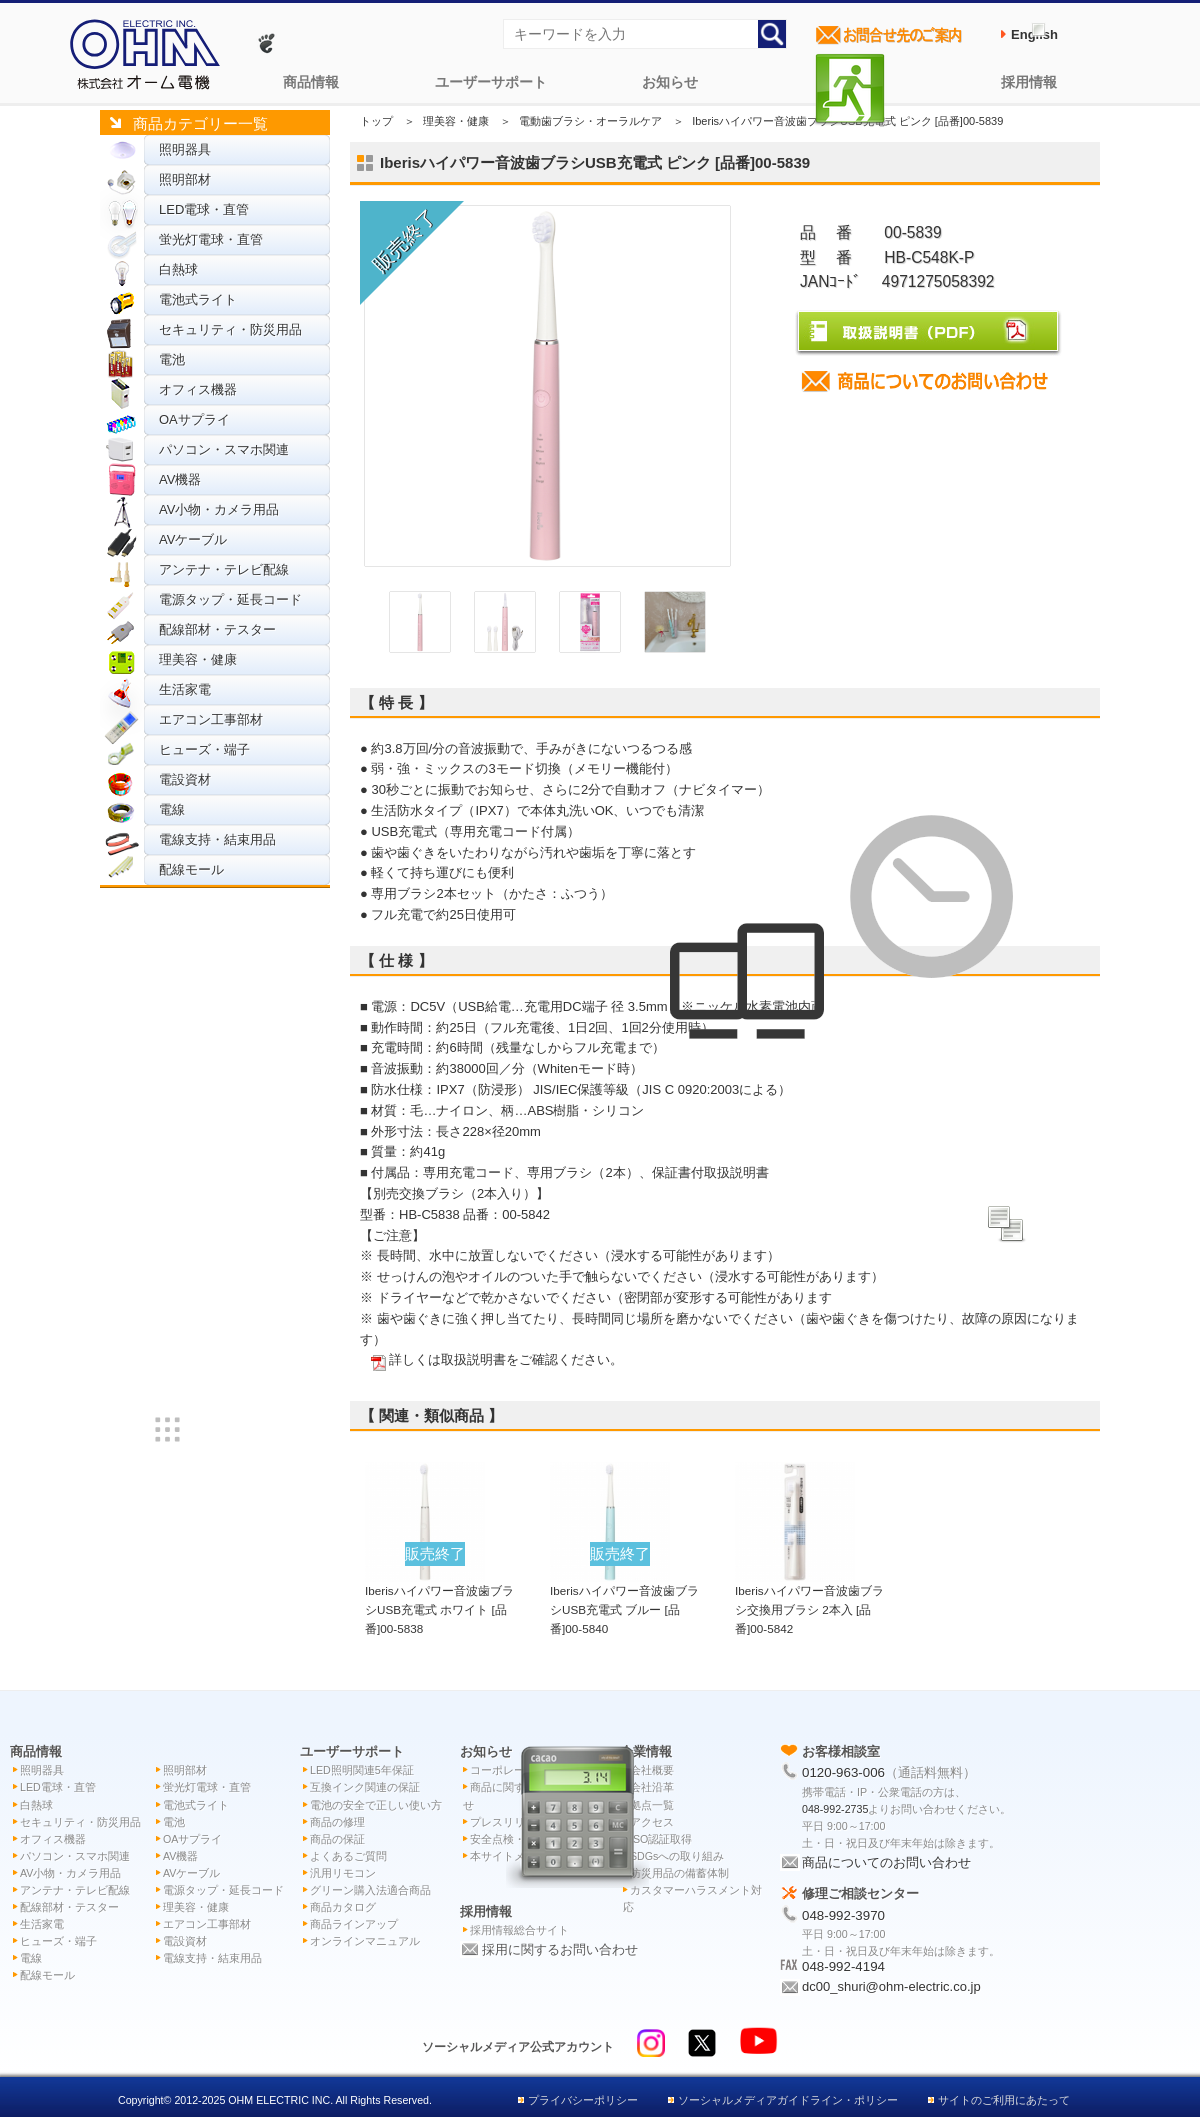 The image size is (1200, 2117). Describe the element at coordinates (577, 1816) in the screenshot. I see `open the calculator app` at that location.